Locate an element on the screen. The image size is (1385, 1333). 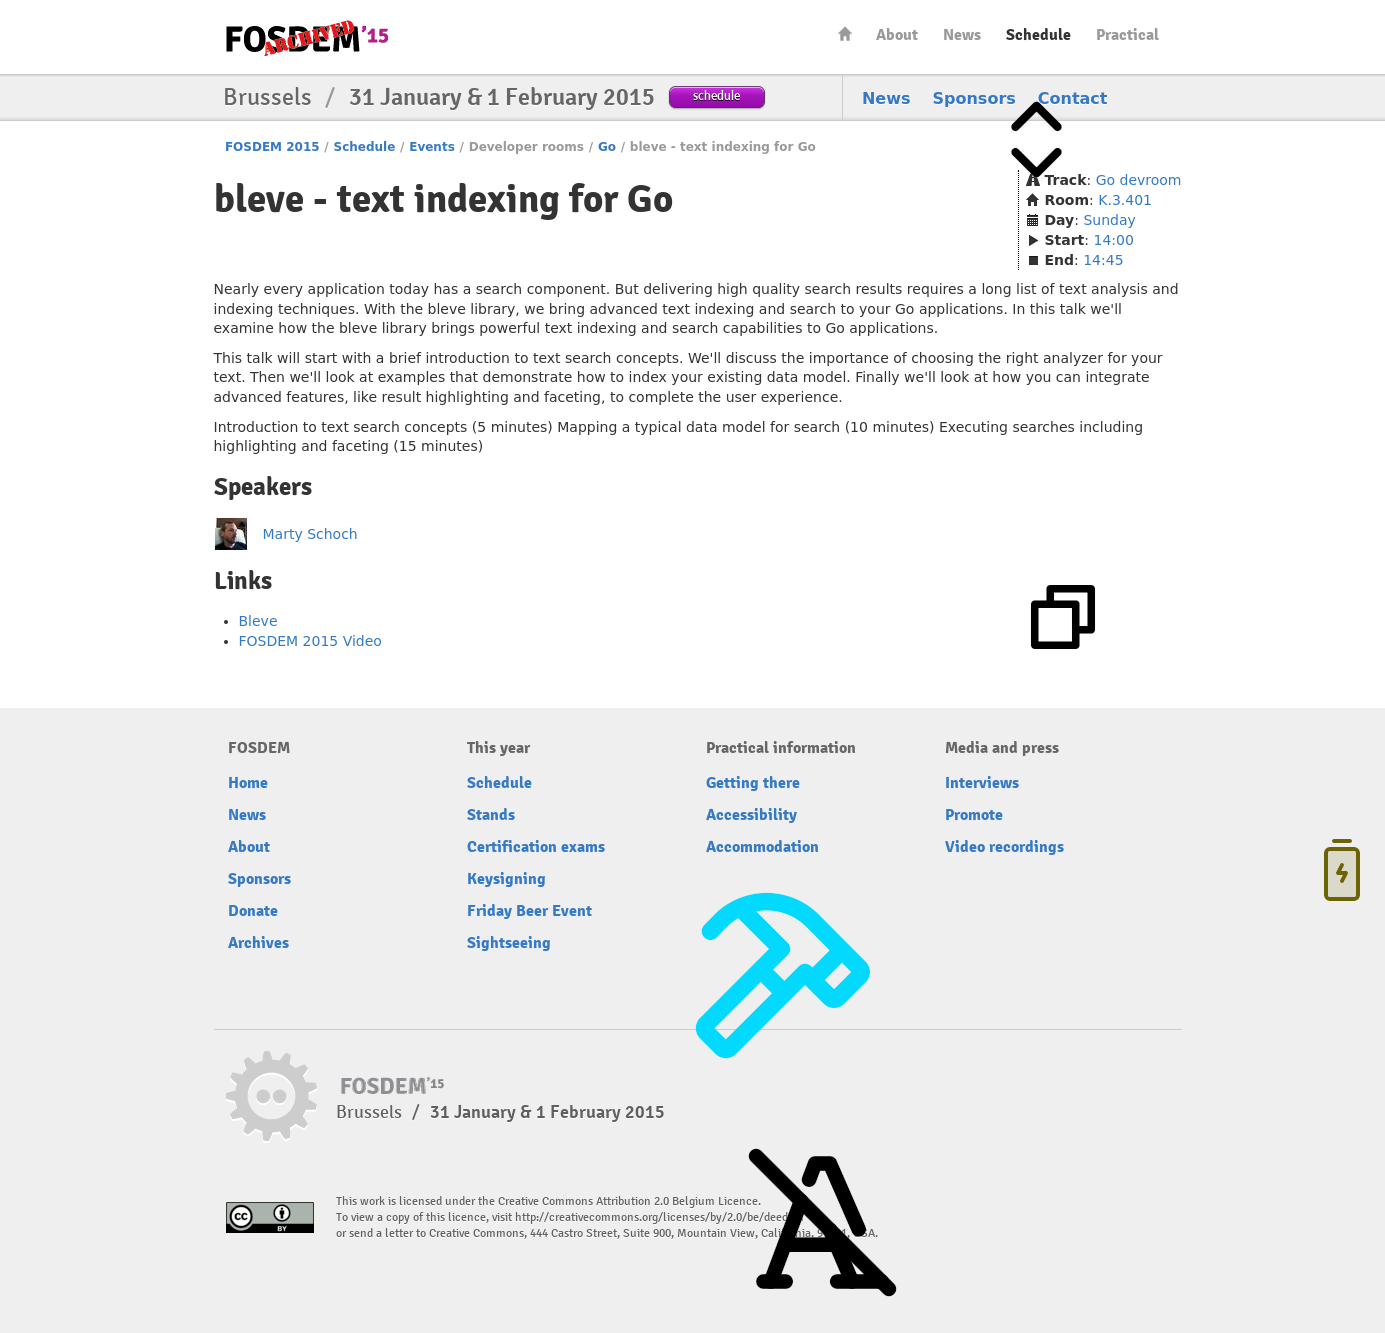
indicates device is currently charging is located at coordinates (1342, 871).